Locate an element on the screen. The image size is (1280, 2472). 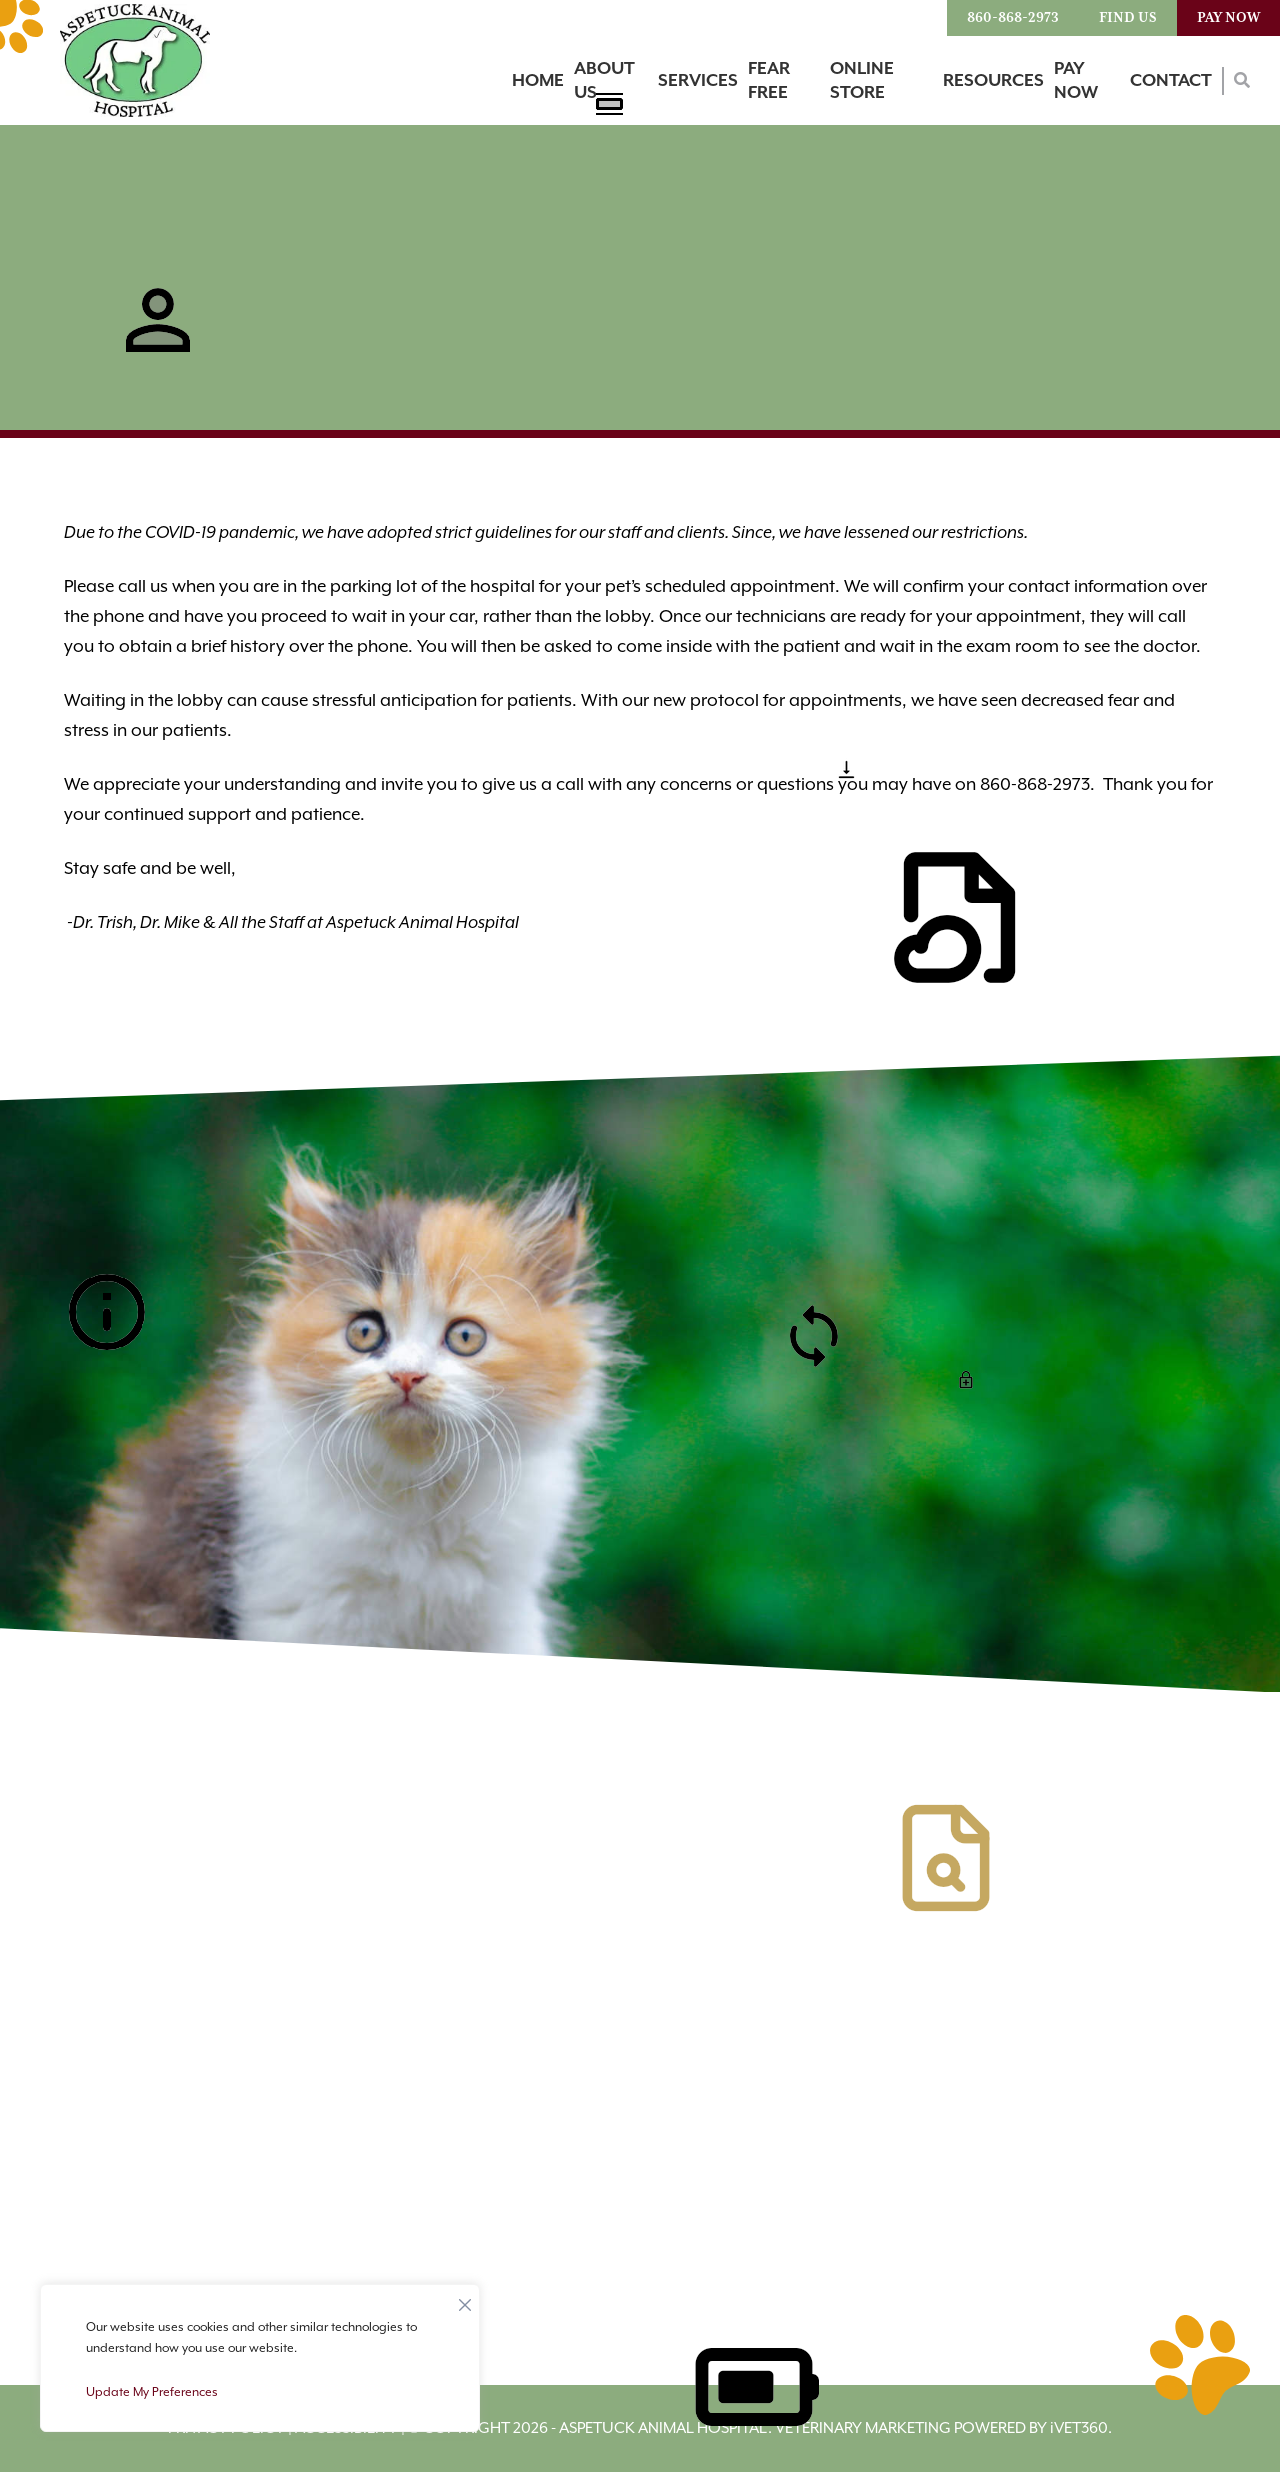
view more information or details is located at coordinates (107, 1312).